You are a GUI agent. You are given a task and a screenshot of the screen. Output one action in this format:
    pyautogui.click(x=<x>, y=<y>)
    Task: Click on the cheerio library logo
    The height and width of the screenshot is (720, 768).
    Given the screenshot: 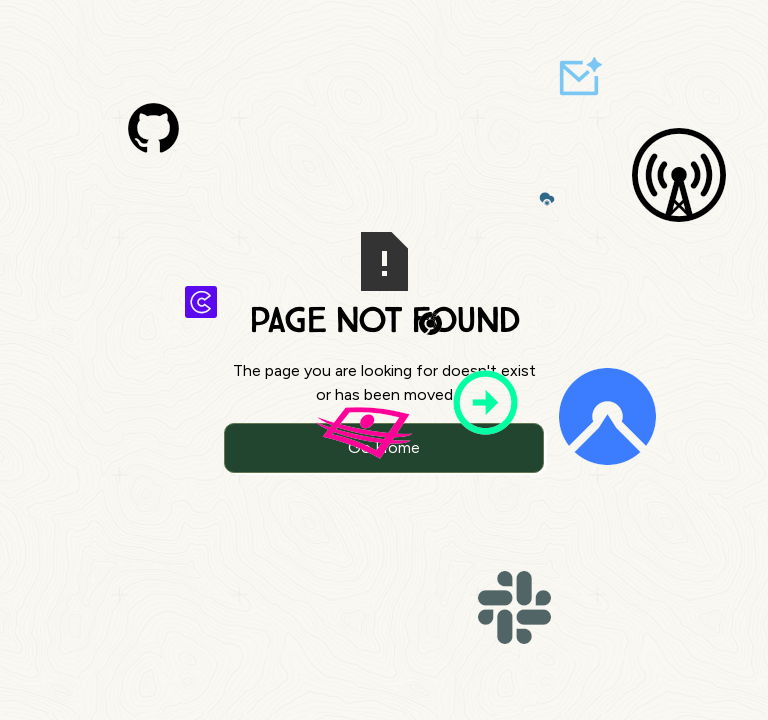 What is the action you would take?
    pyautogui.click(x=201, y=302)
    